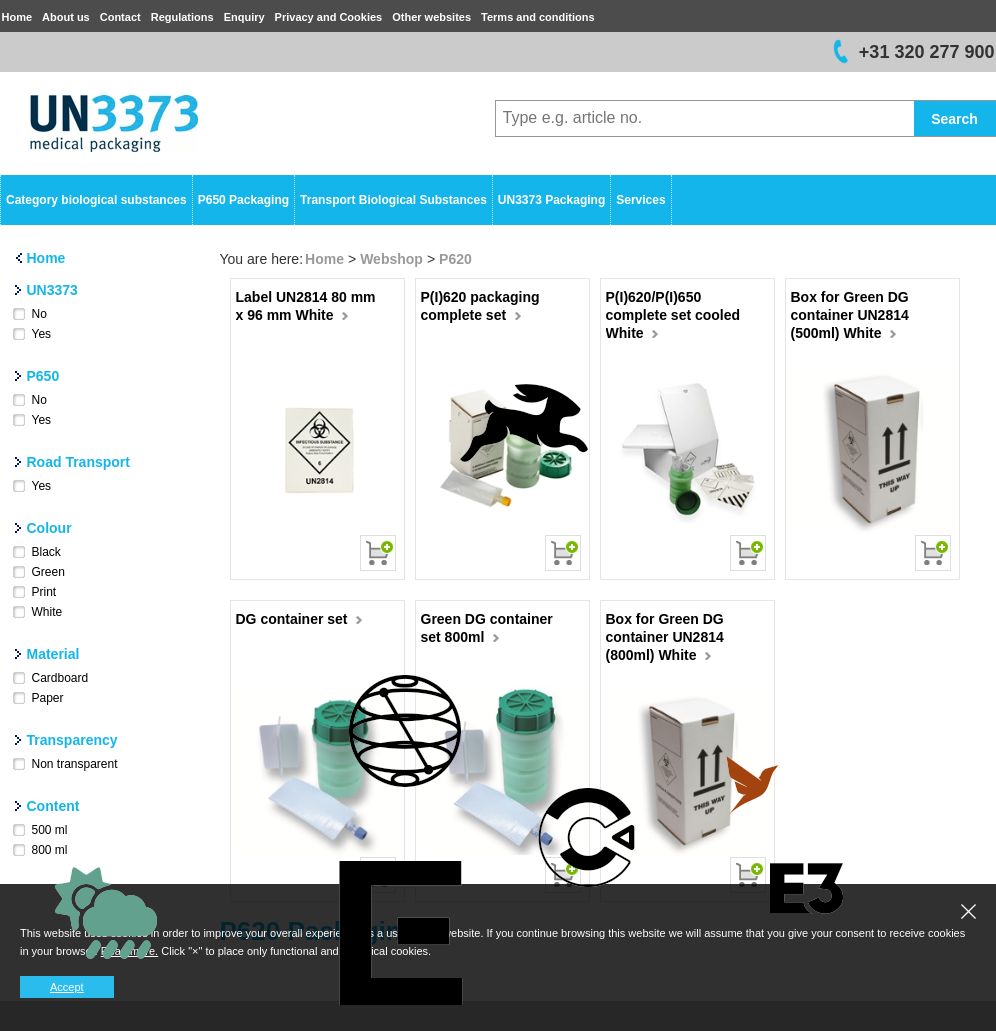  What do you see at coordinates (405, 731) in the screenshot?
I see `qiskit quantum computing framework logo` at bounding box center [405, 731].